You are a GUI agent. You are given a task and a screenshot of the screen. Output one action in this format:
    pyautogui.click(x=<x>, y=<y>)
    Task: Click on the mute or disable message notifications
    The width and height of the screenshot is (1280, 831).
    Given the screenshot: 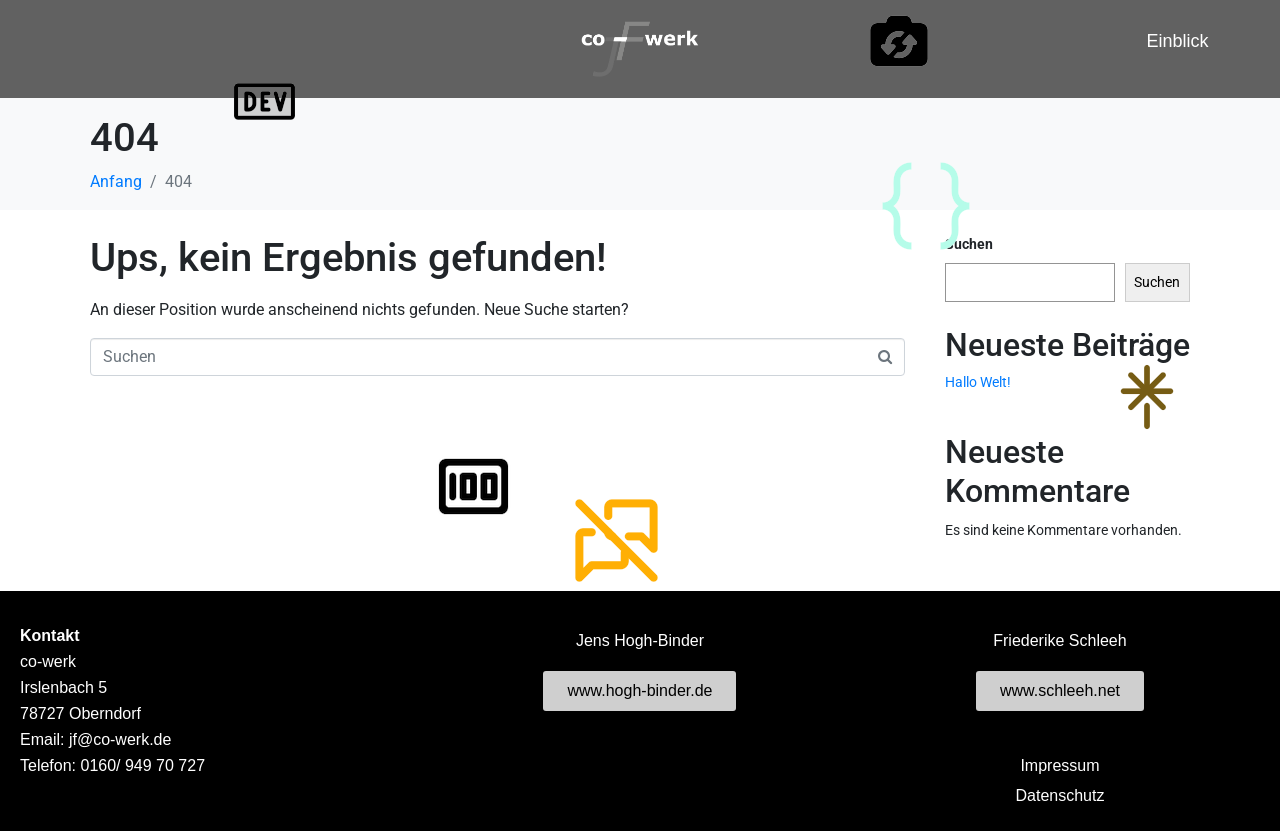 What is the action you would take?
    pyautogui.click(x=616, y=540)
    